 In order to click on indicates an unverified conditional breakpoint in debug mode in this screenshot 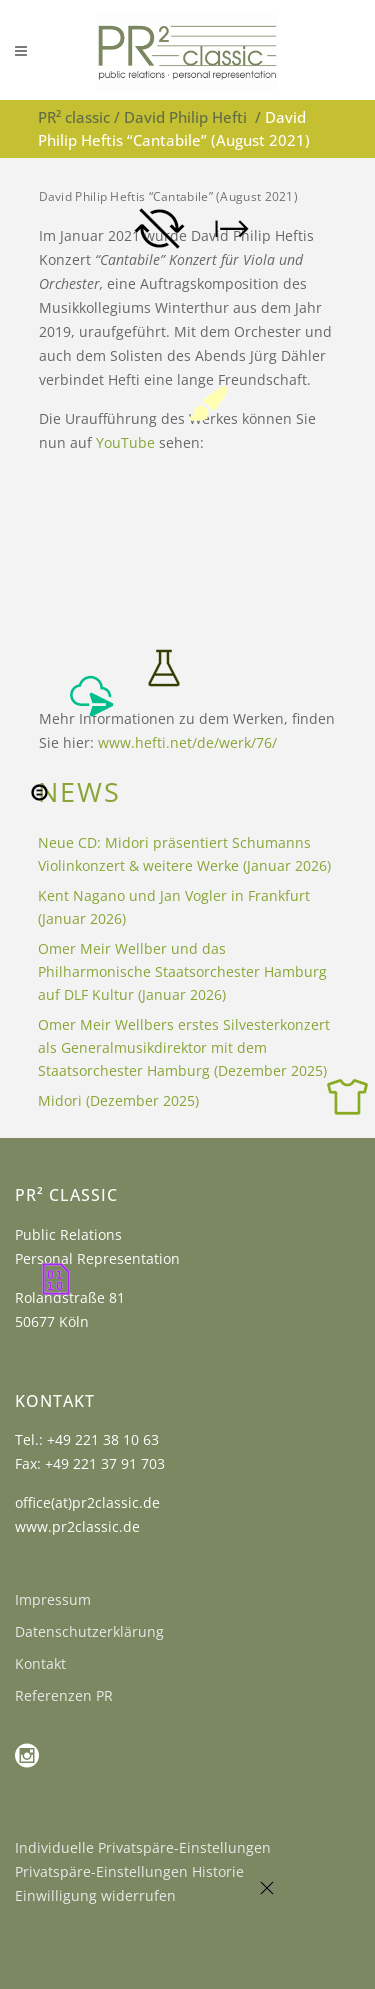, I will do `click(39, 792)`.